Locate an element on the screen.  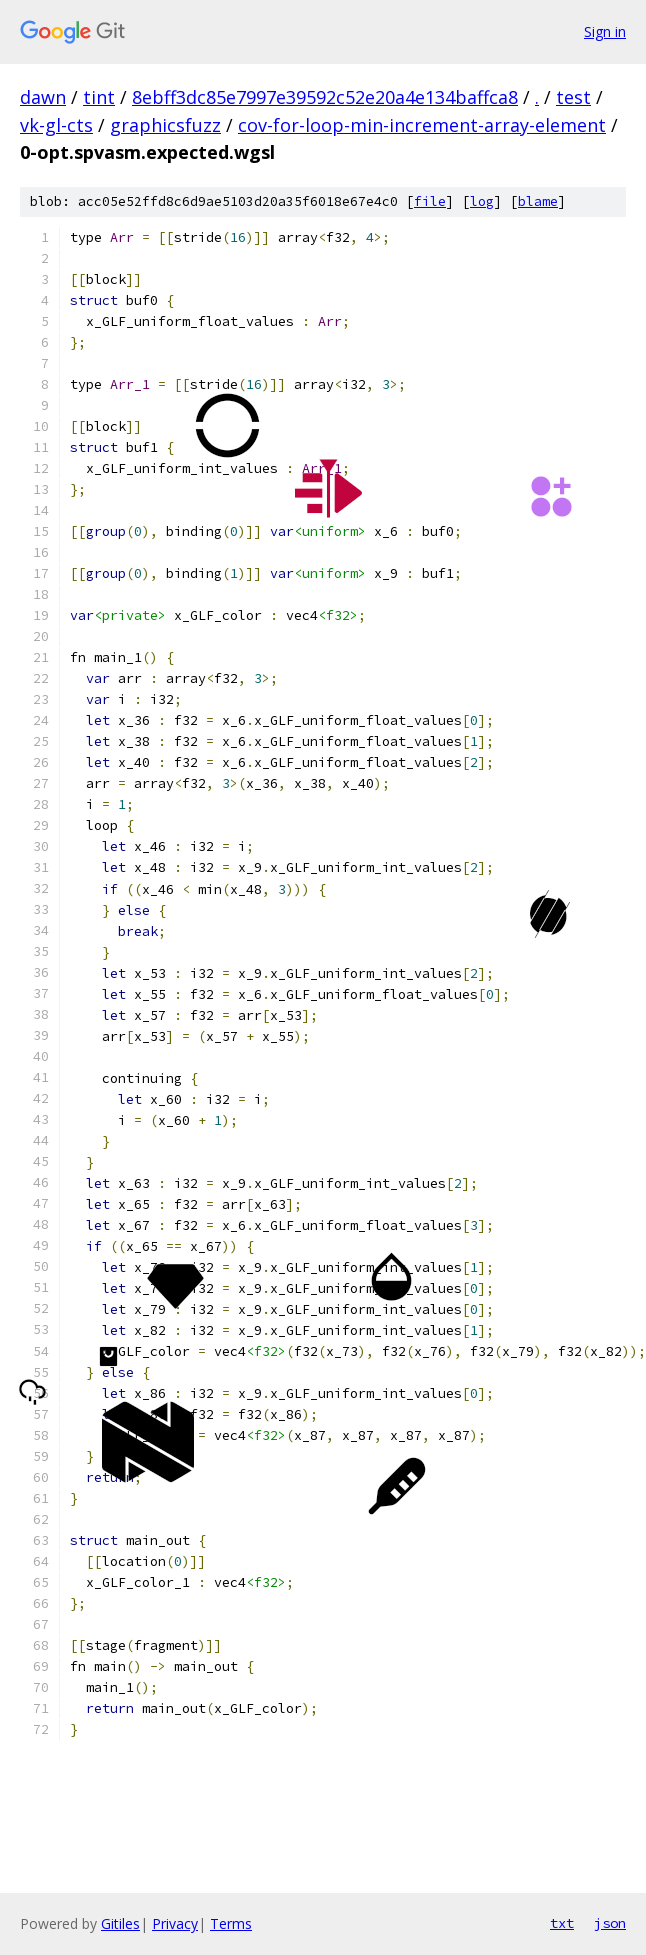
open kdenlive video editor is located at coordinates (328, 488).